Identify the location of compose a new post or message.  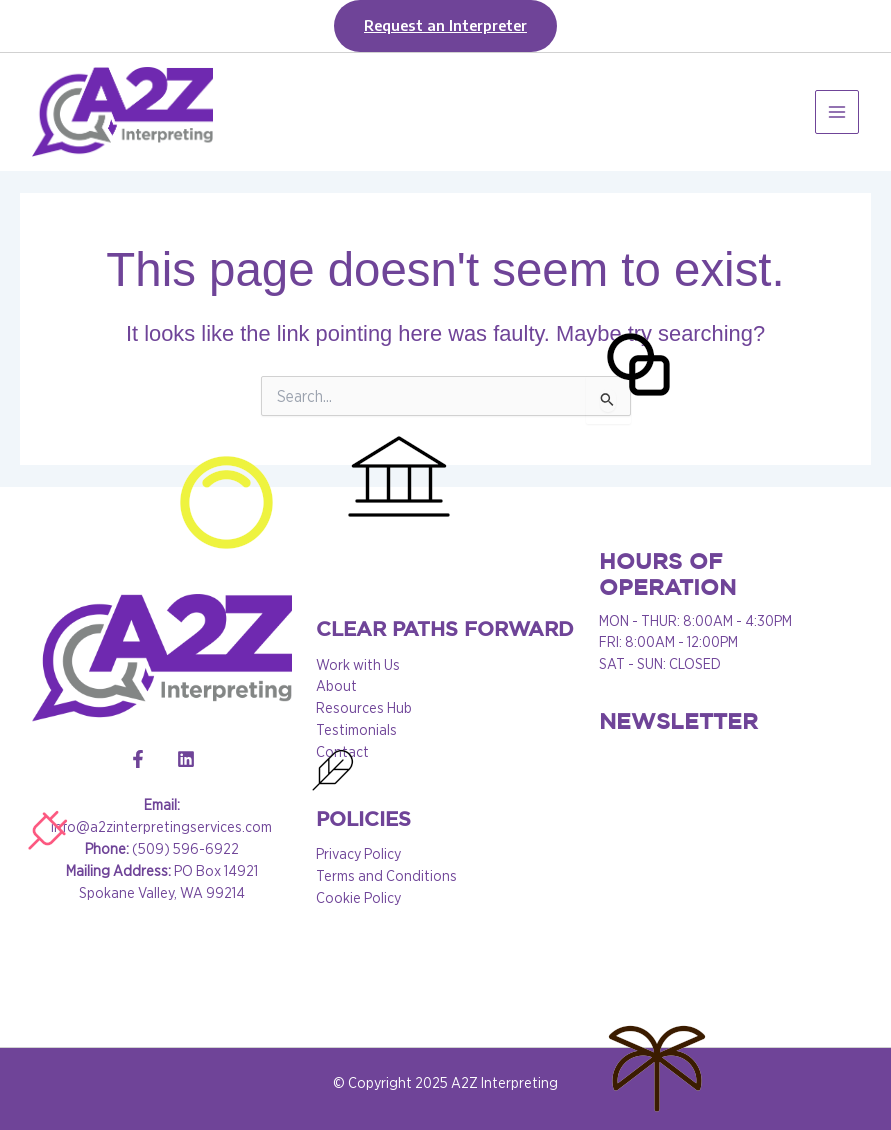
(332, 771).